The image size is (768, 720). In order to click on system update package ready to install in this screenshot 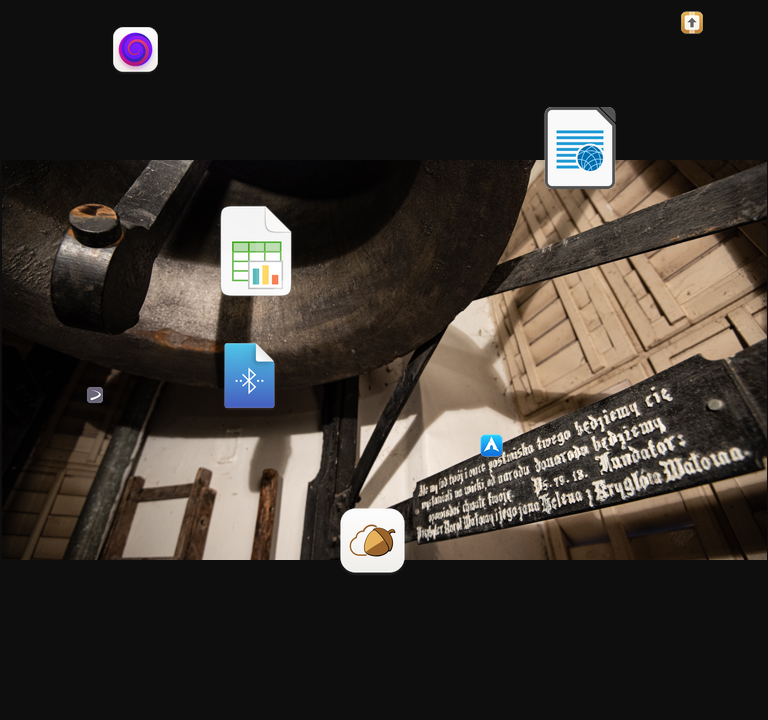, I will do `click(692, 23)`.